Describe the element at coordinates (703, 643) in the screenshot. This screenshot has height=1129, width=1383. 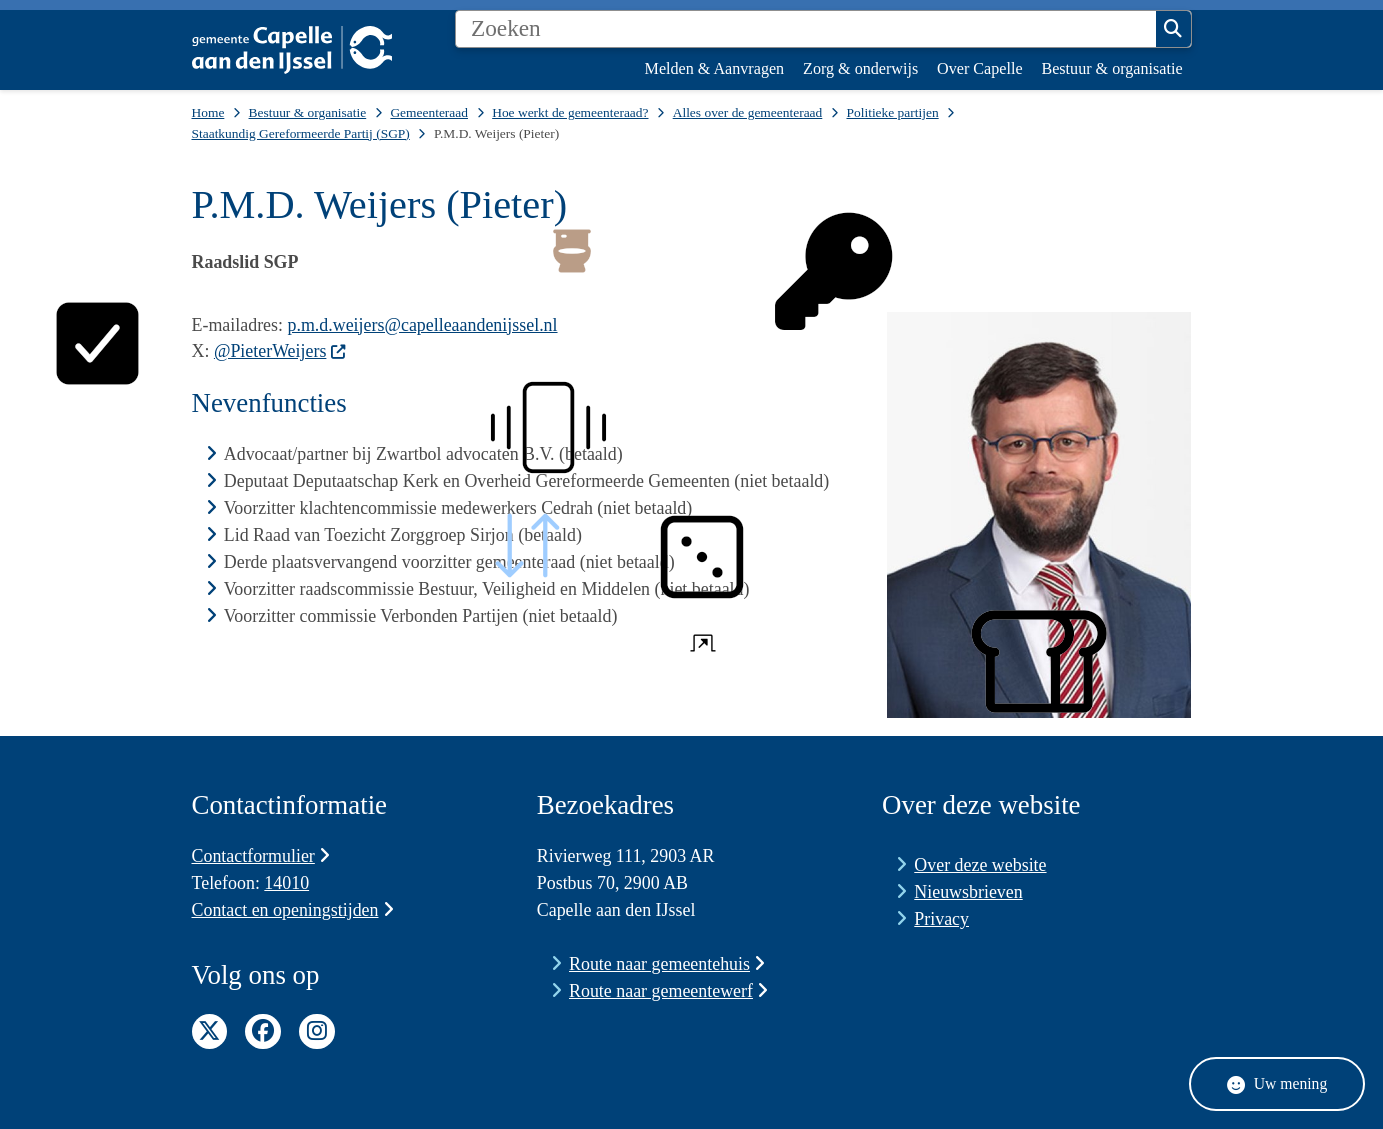
I see `open link in a new tab` at that location.